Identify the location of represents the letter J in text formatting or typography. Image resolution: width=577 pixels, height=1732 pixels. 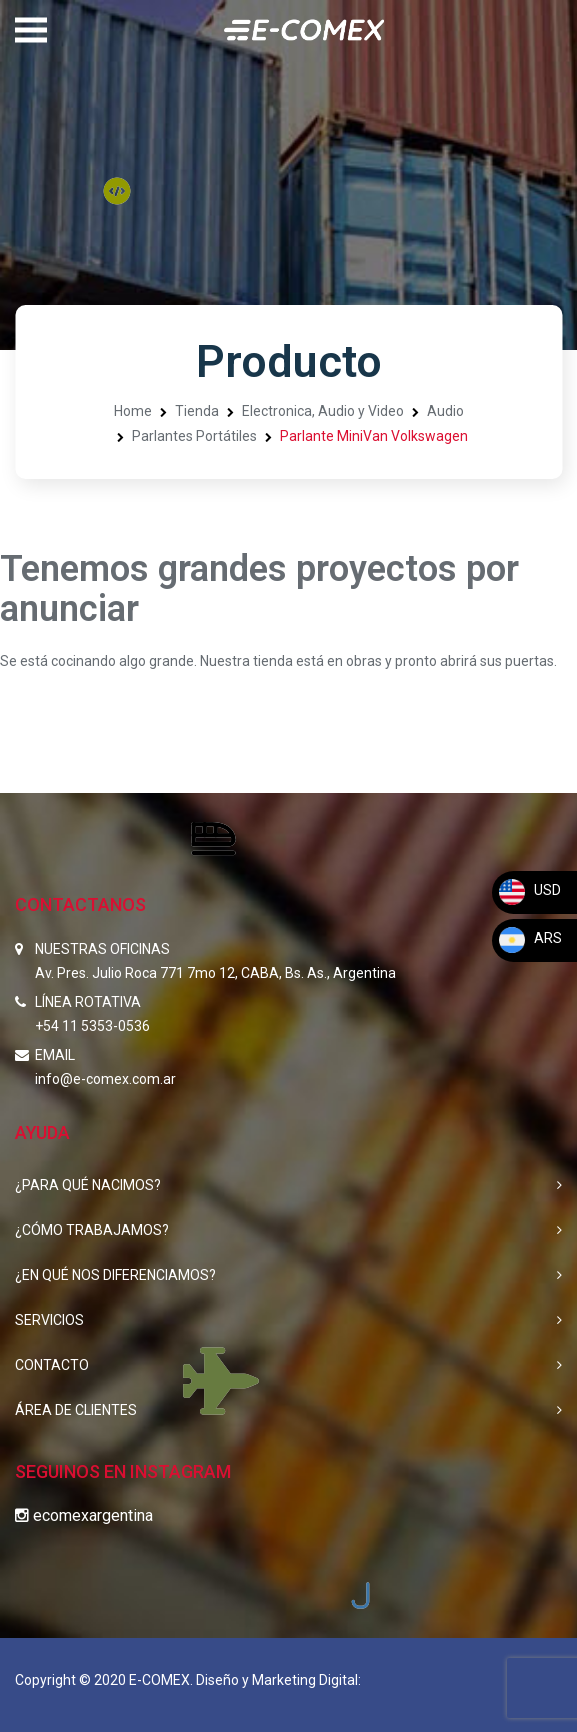
(360, 1595).